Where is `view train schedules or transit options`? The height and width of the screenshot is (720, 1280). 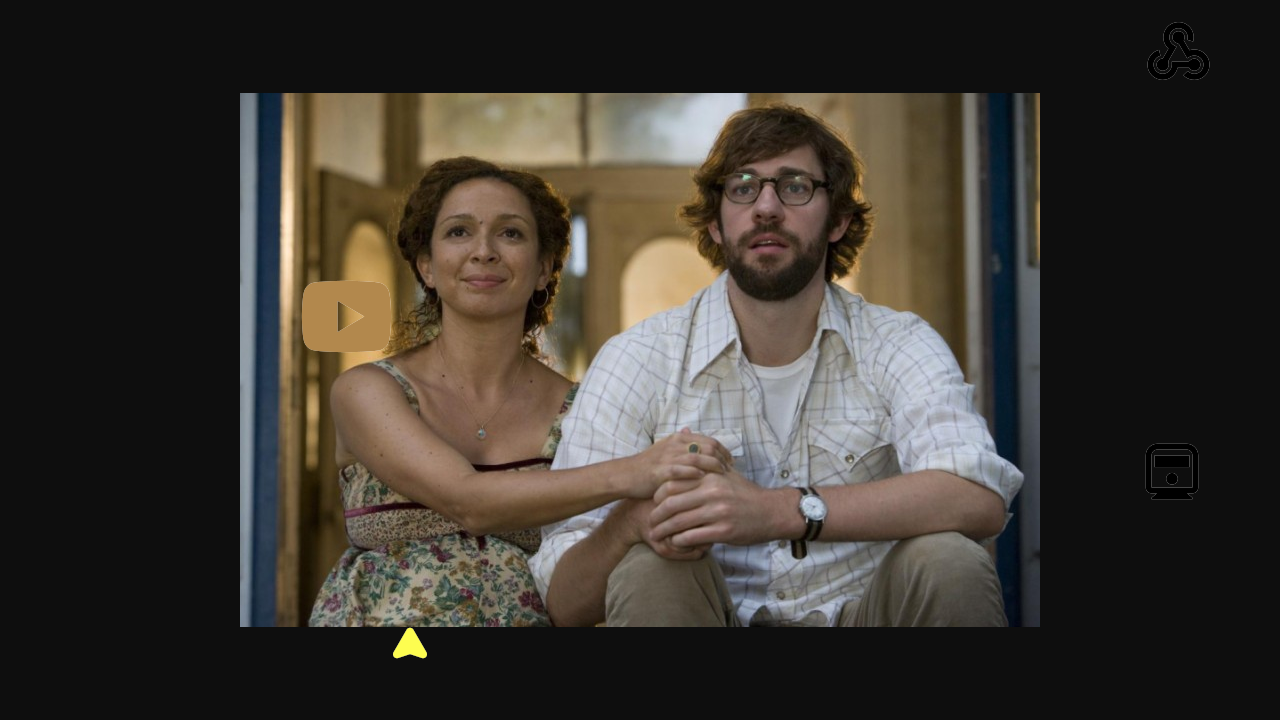
view train schedules or transit options is located at coordinates (1172, 470).